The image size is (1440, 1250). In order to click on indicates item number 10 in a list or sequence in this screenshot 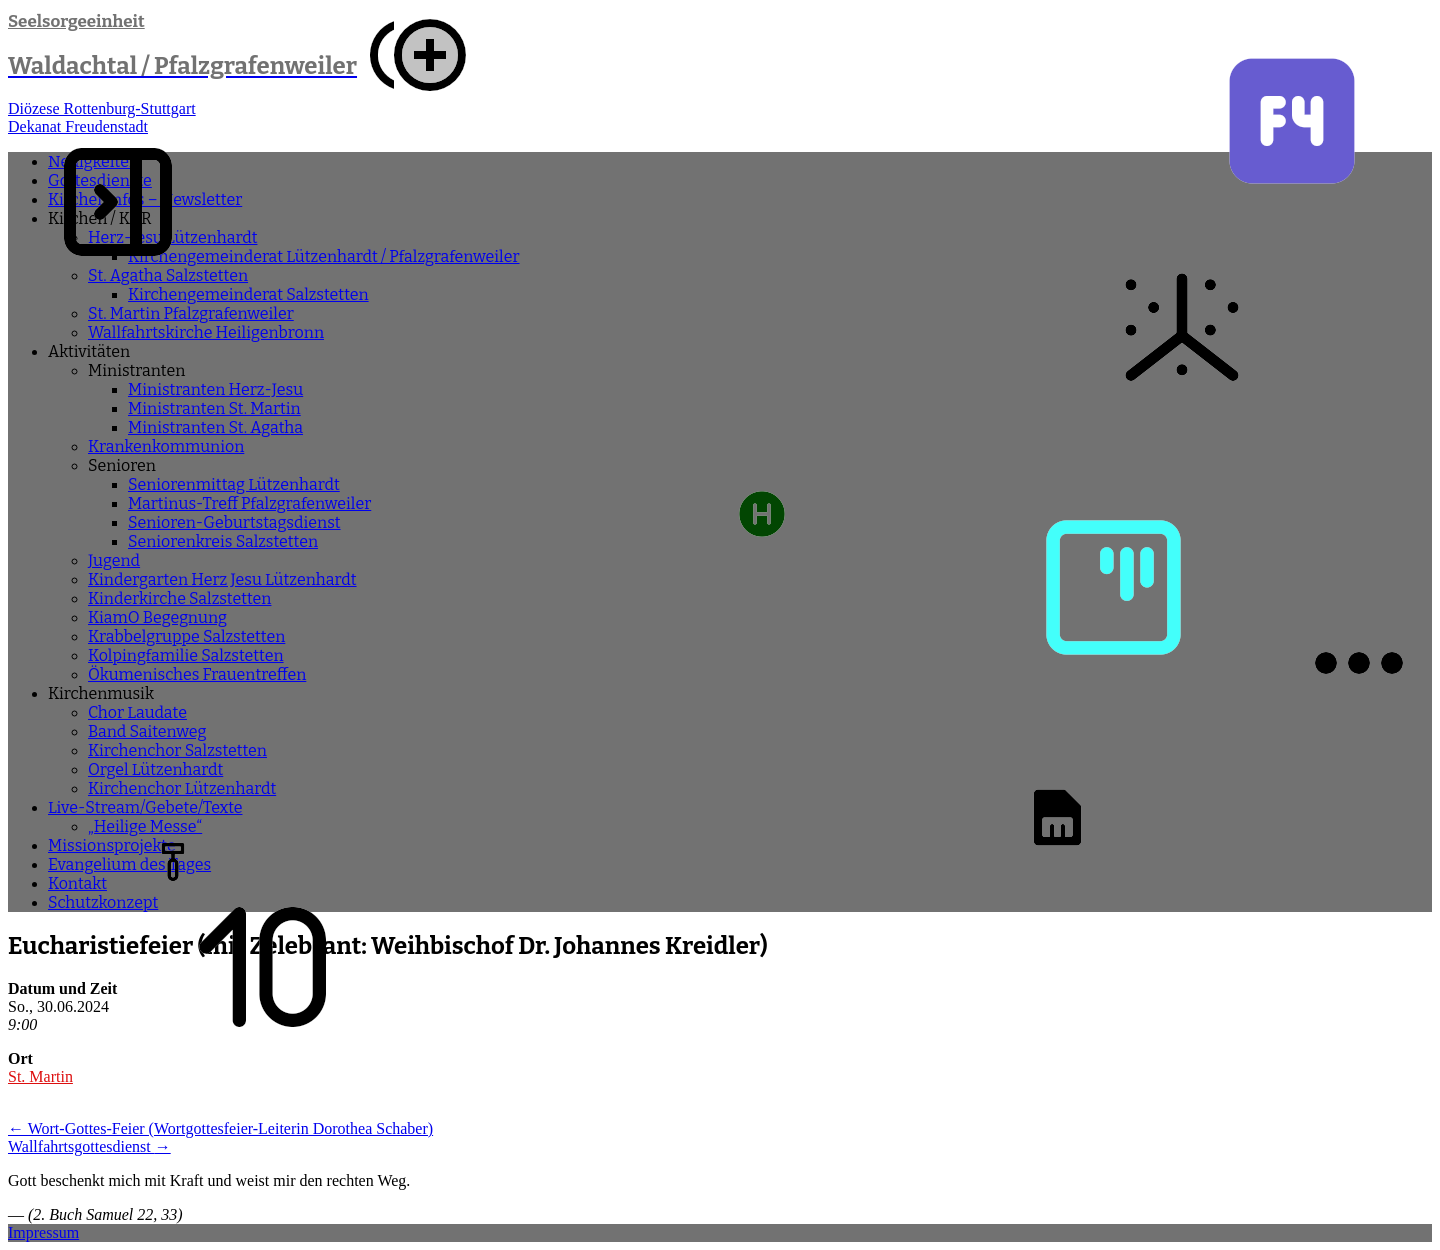, I will do `click(266, 967)`.